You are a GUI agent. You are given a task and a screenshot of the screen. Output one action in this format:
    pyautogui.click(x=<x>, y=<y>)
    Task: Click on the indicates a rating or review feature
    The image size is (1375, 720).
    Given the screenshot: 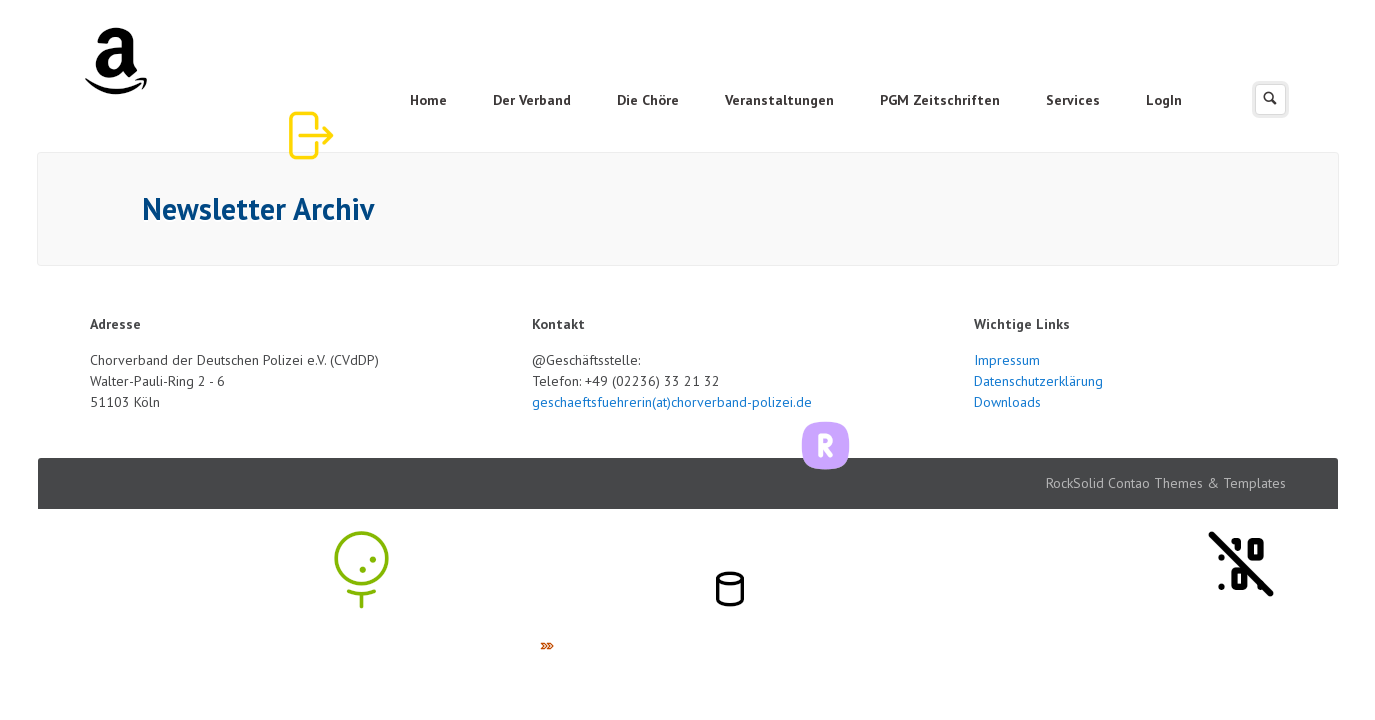 What is the action you would take?
    pyautogui.click(x=825, y=445)
    